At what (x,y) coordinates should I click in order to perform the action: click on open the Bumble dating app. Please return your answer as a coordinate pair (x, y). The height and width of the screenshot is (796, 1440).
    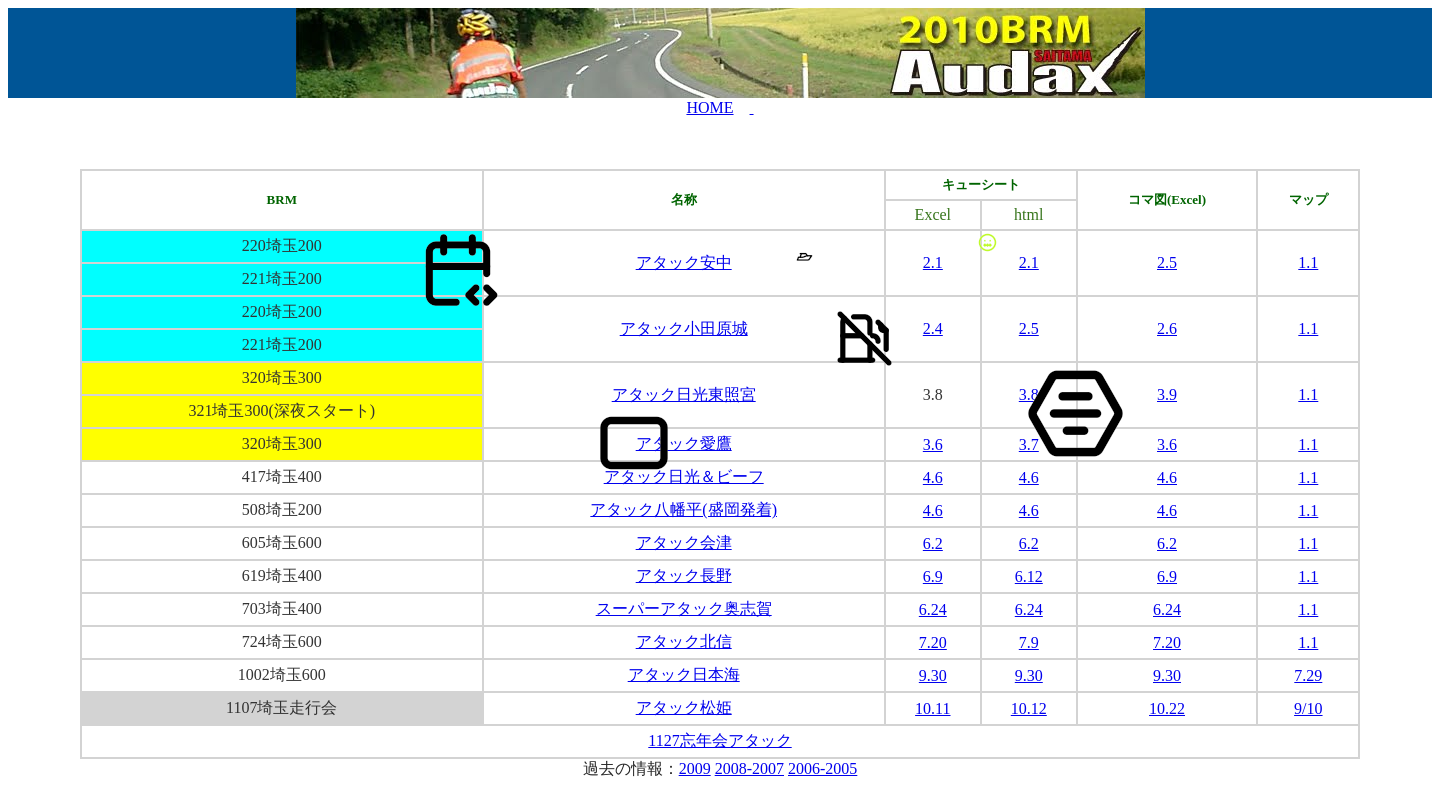
    Looking at the image, I should click on (1075, 413).